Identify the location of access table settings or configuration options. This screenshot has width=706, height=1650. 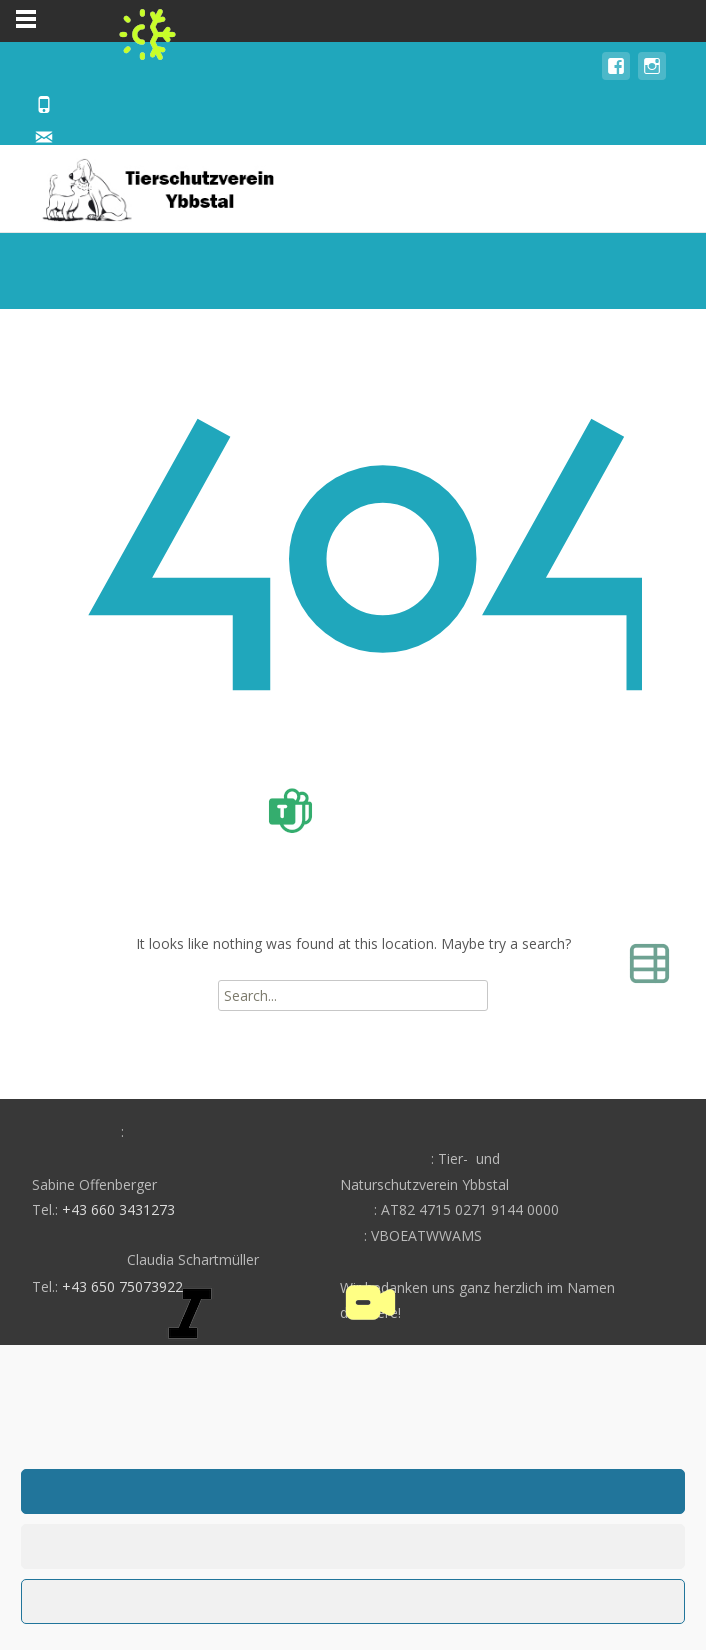
(649, 963).